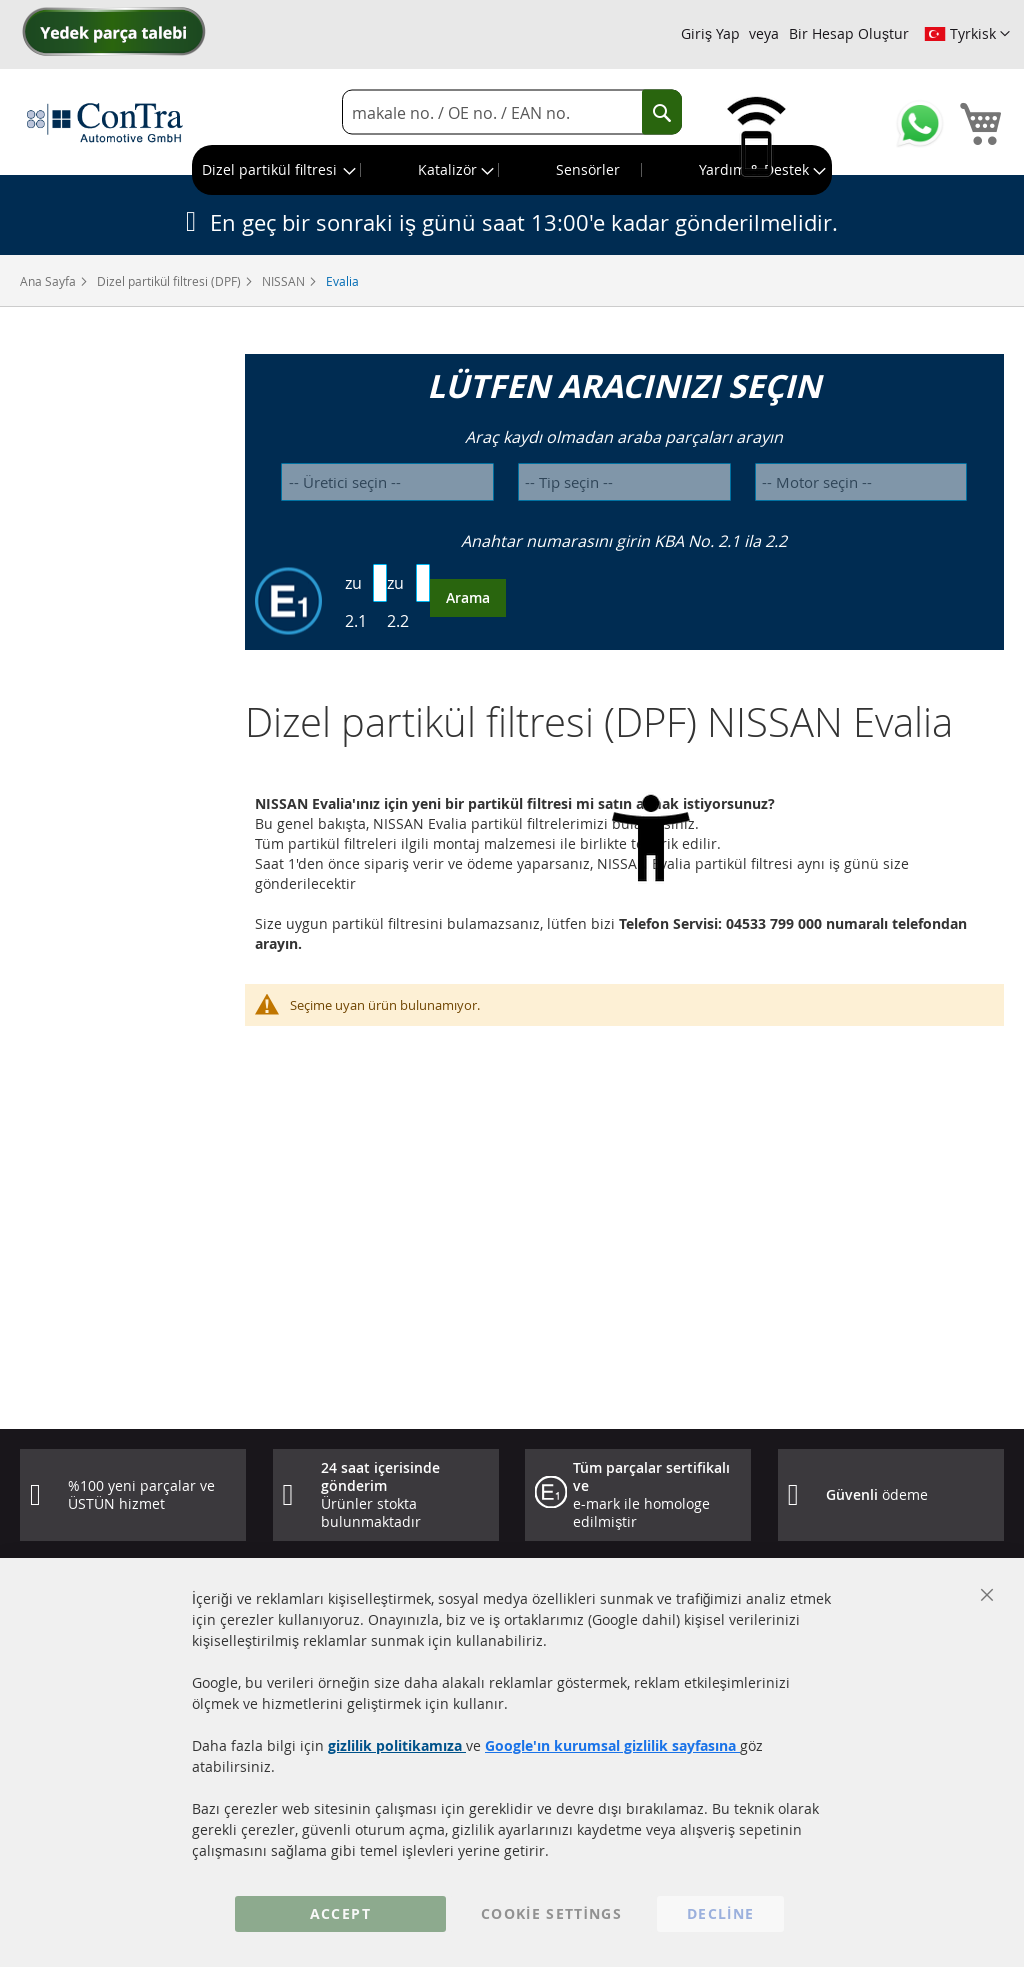 Image resolution: width=1024 pixels, height=1967 pixels. Describe the element at coordinates (756, 138) in the screenshot. I see `enable speakerphone mode during a call` at that location.